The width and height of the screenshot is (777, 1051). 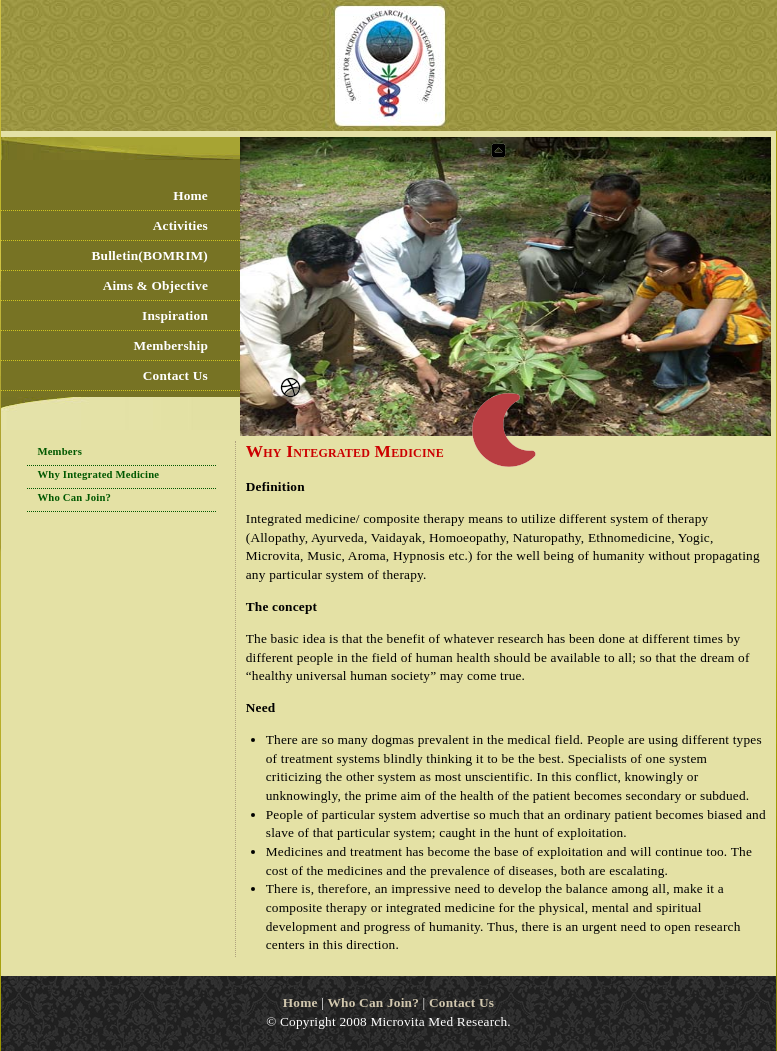 I want to click on toggle dark mode, so click(x=509, y=430).